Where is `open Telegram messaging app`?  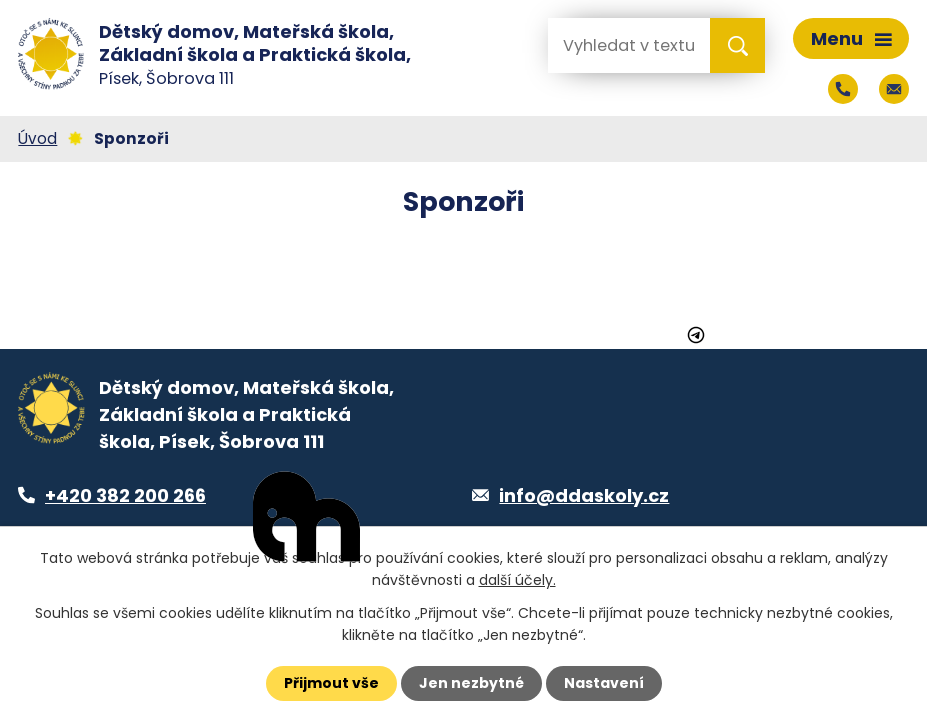
open Telegram messaging app is located at coordinates (696, 335).